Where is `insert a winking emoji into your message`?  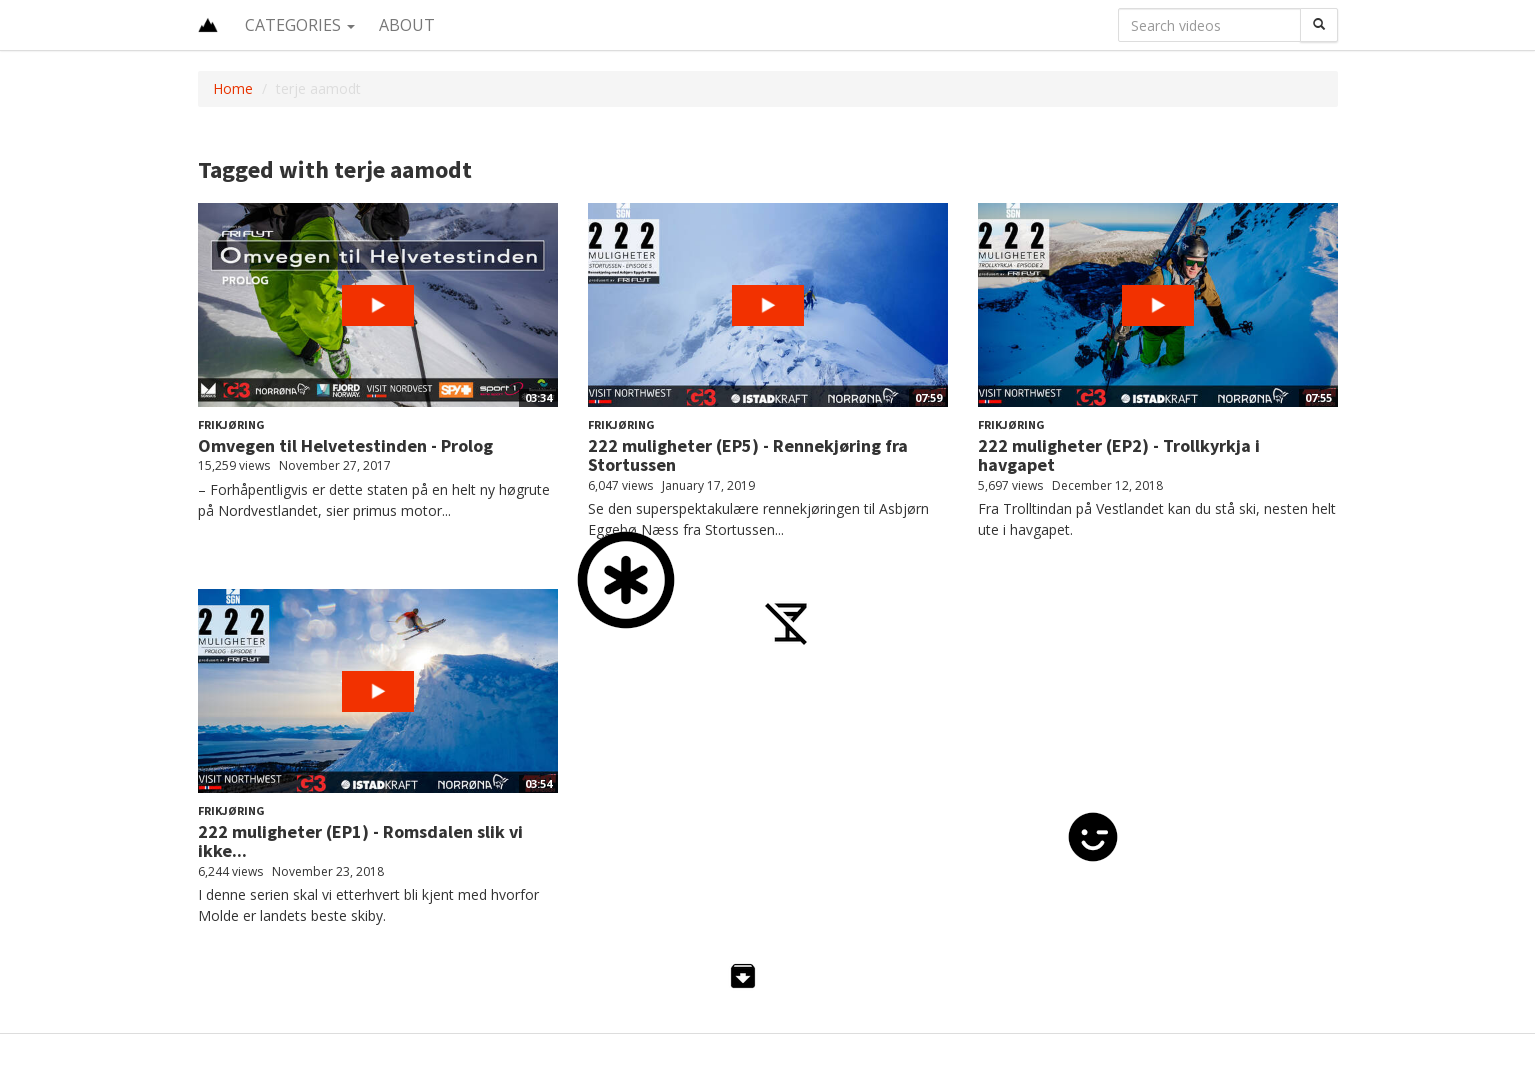 insert a winking emoji into your message is located at coordinates (1093, 837).